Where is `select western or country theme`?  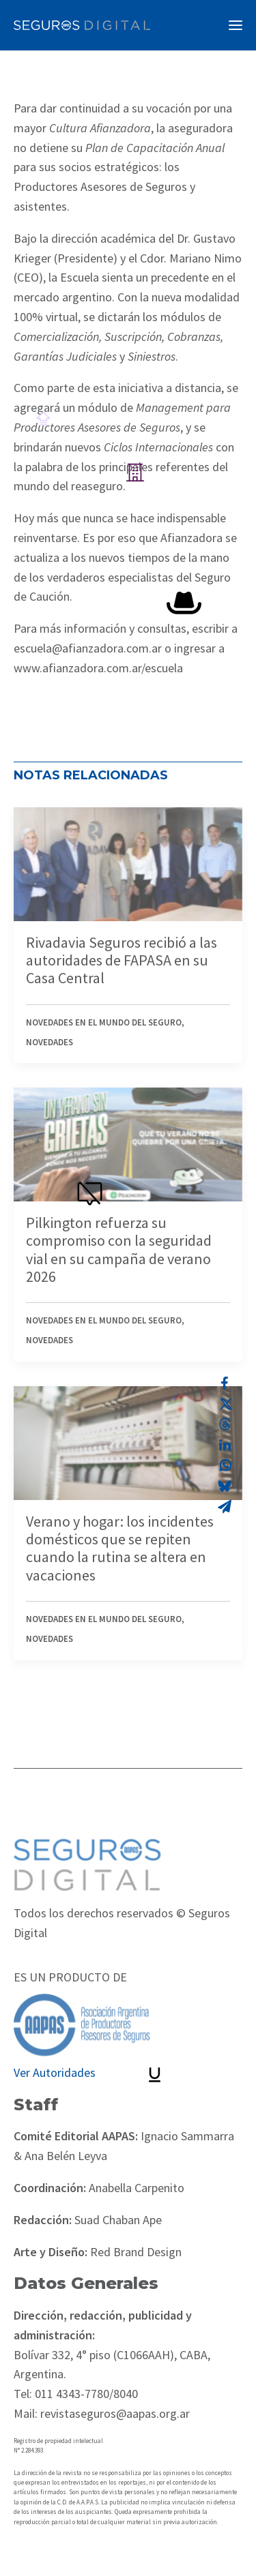 select western or country theme is located at coordinates (184, 603).